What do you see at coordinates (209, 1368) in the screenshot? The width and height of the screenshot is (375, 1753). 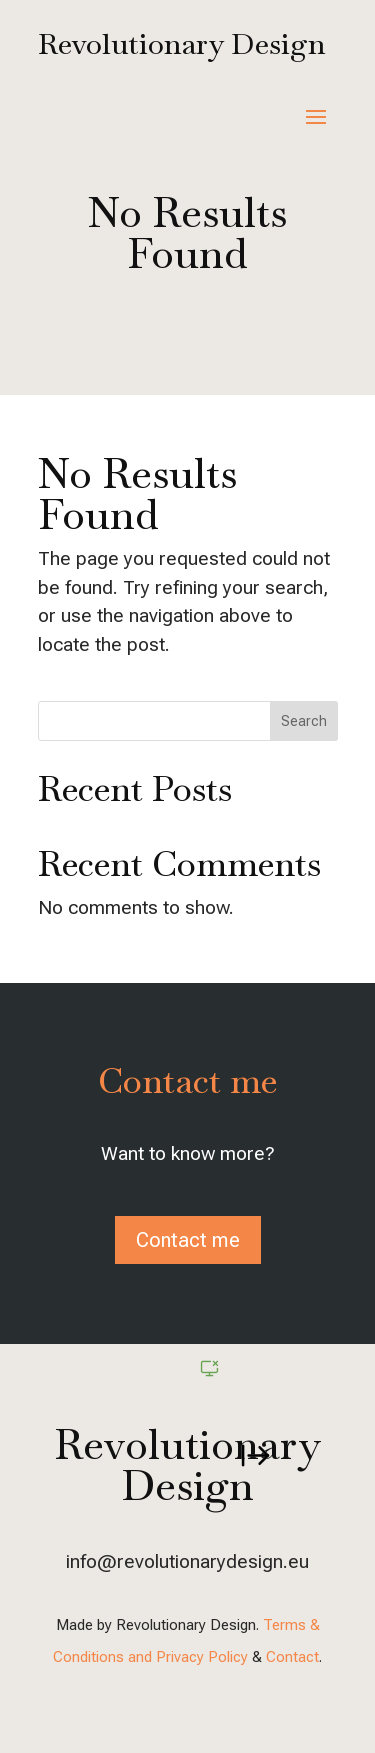 I see `stop sharing your screen` at bounding box center [209, 1368].